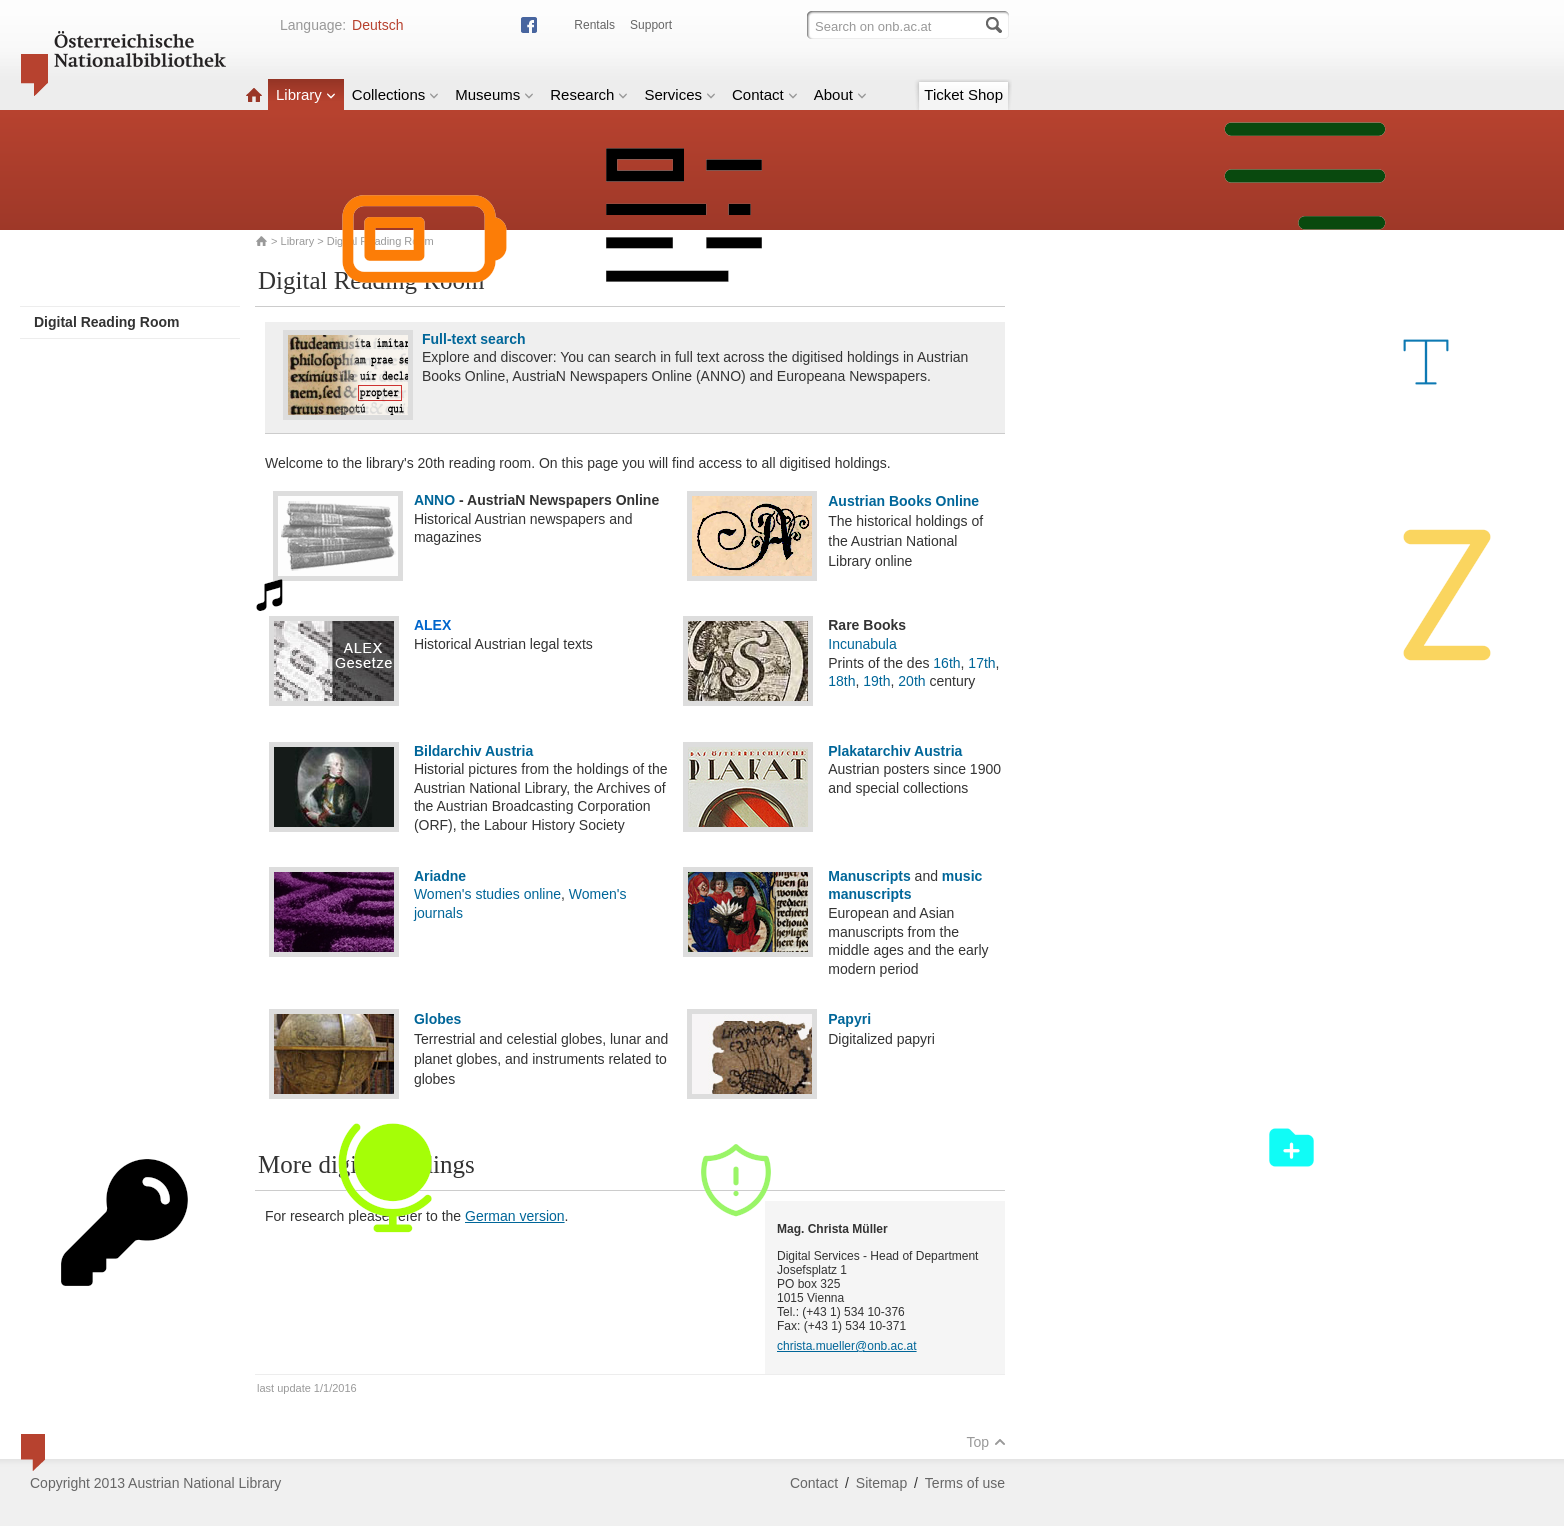 The image size is (1564, 1526). I want to click on open navigation menu, so click(1305, 176).